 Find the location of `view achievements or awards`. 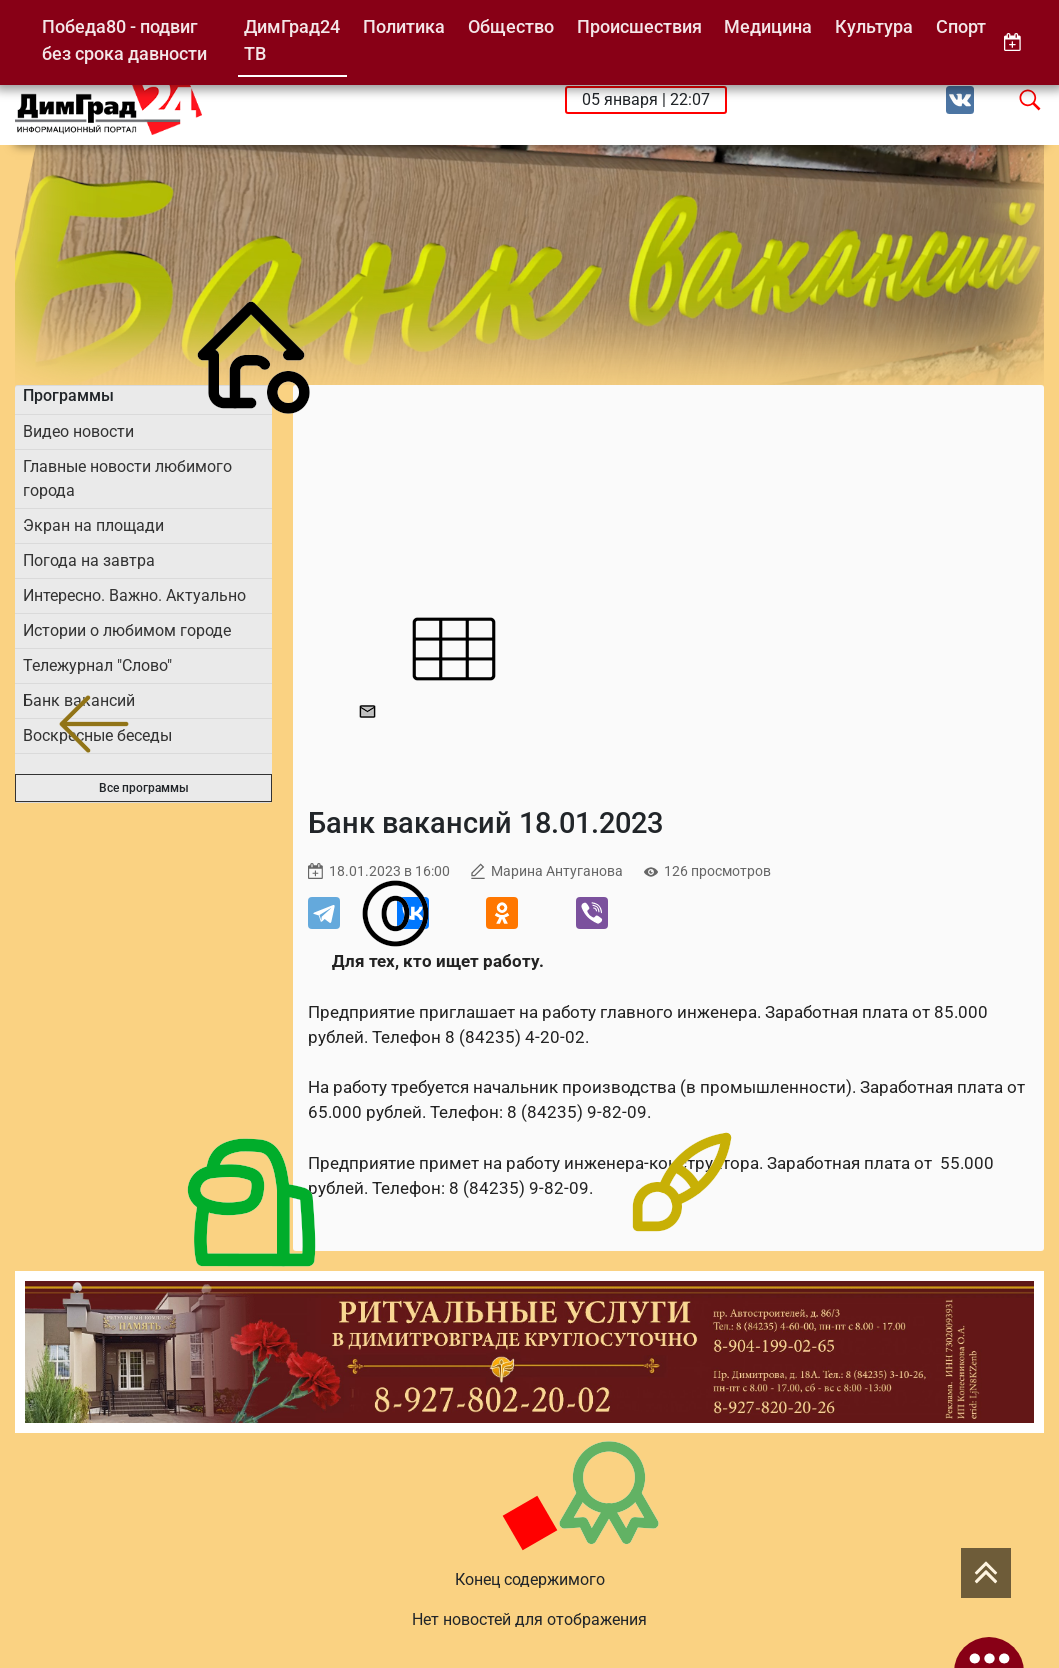

view achievements or awards is located at coordinates (609, 1493).